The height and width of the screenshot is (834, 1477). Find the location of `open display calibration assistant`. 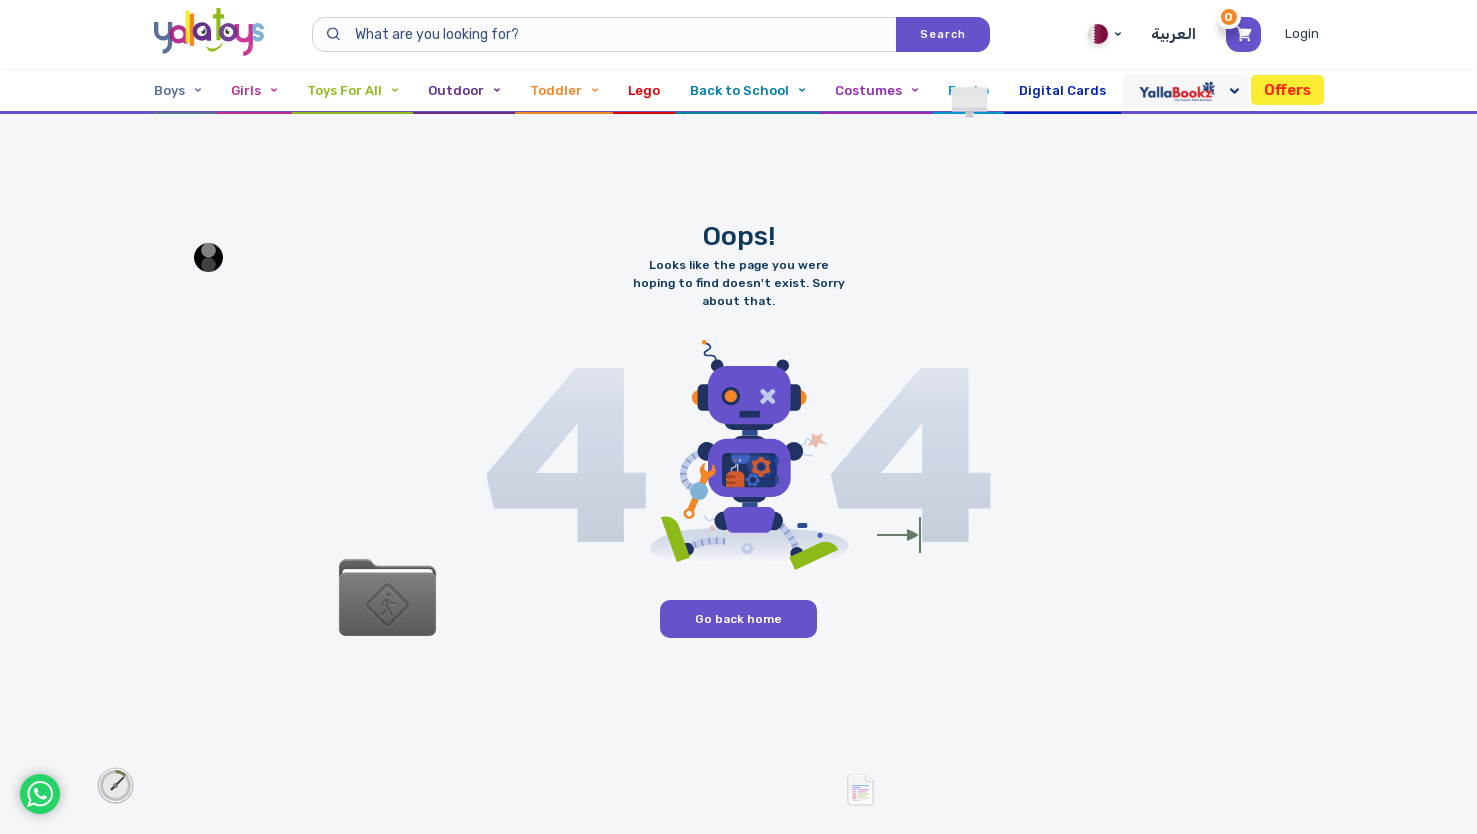

open display calibration assistant is located at coordinates (208, 257).